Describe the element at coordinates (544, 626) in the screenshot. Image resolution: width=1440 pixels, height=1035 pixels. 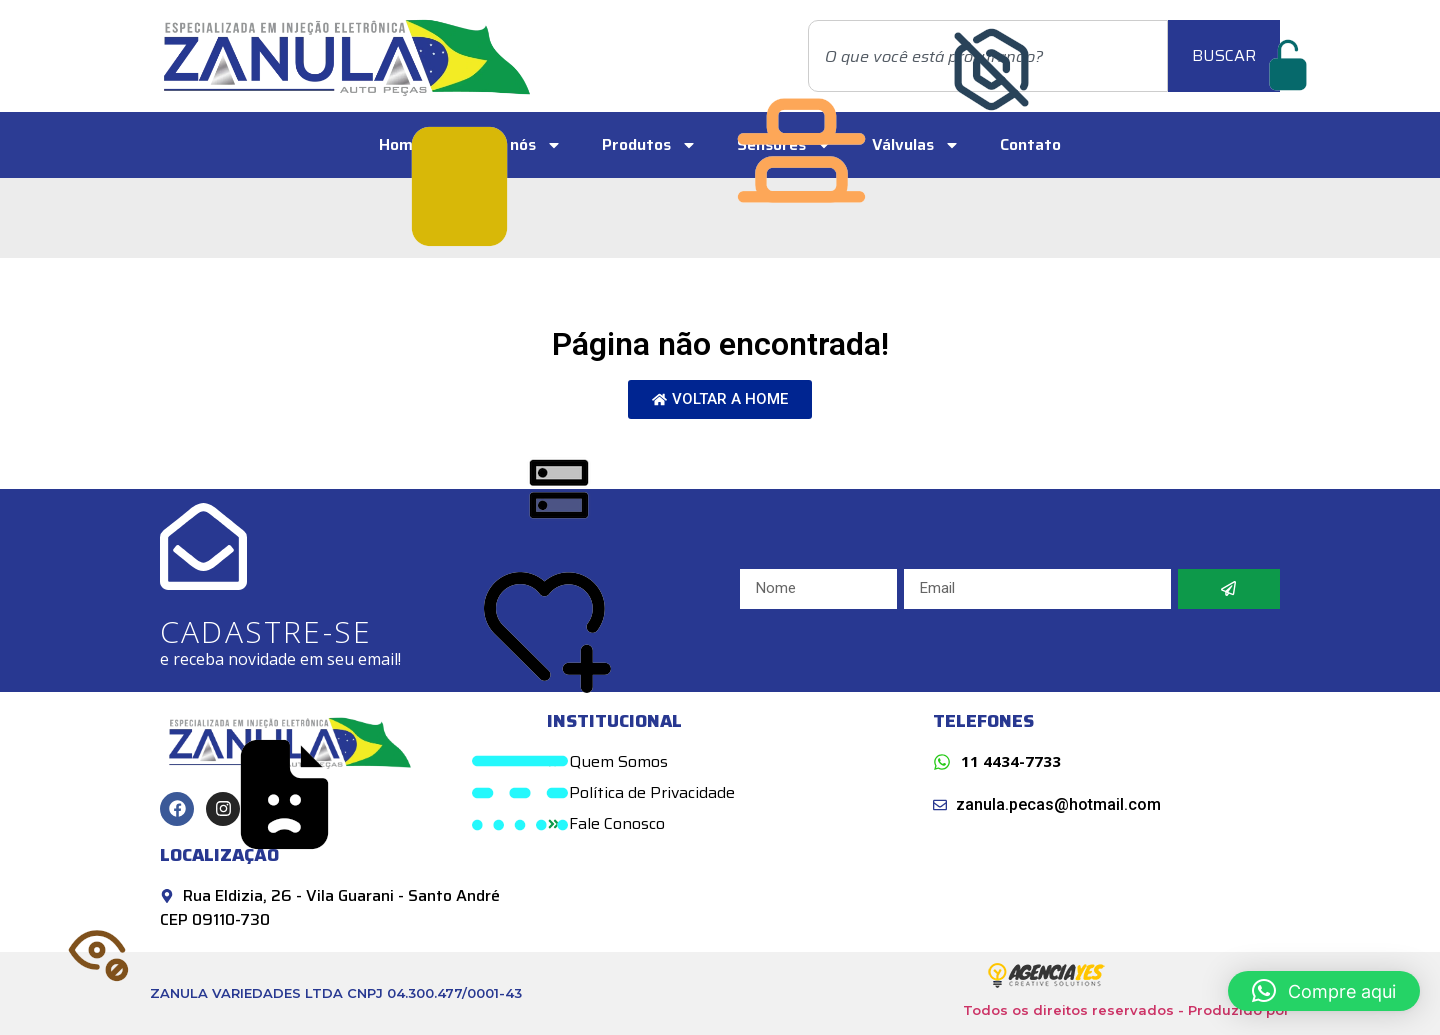
I see `add to favorites` at that location.